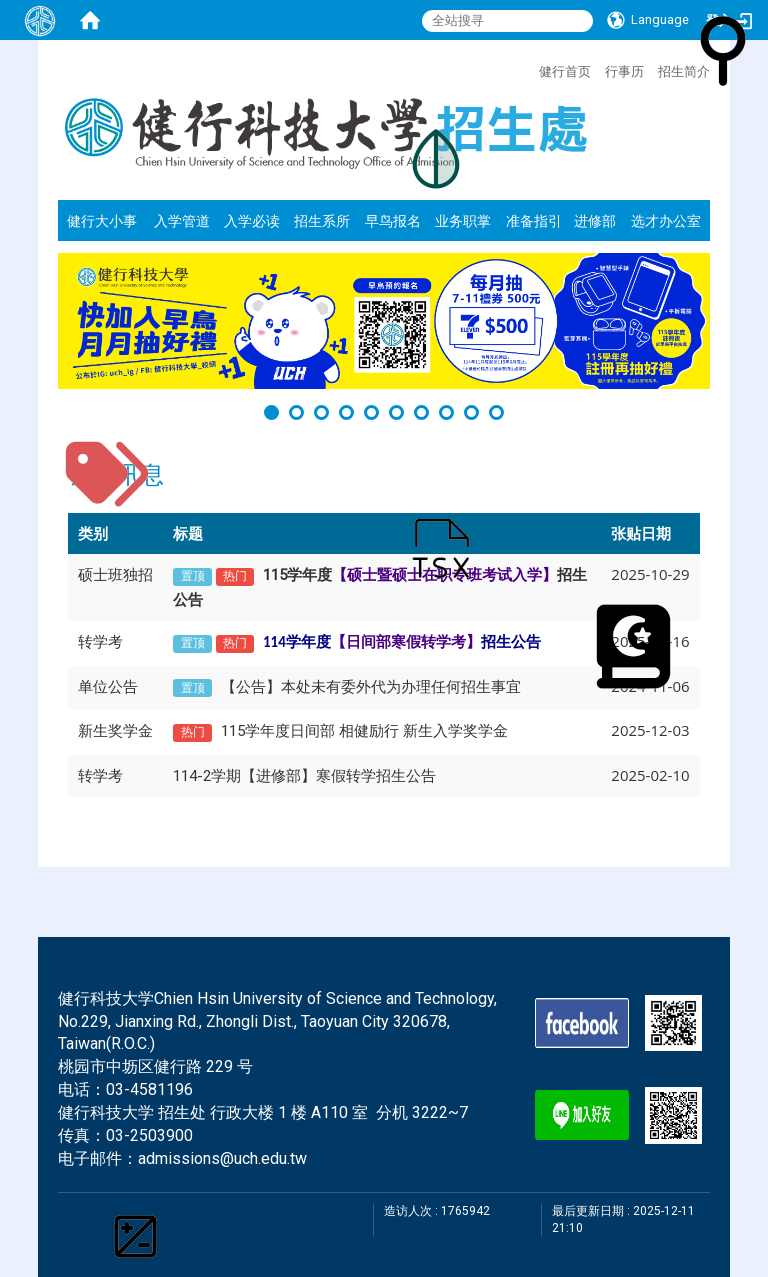 This screenshot has width=768, height=1277. Describe the element at coordinates (633, 646) in the screenshot. I see `access quran or islamic religious text` at that location.